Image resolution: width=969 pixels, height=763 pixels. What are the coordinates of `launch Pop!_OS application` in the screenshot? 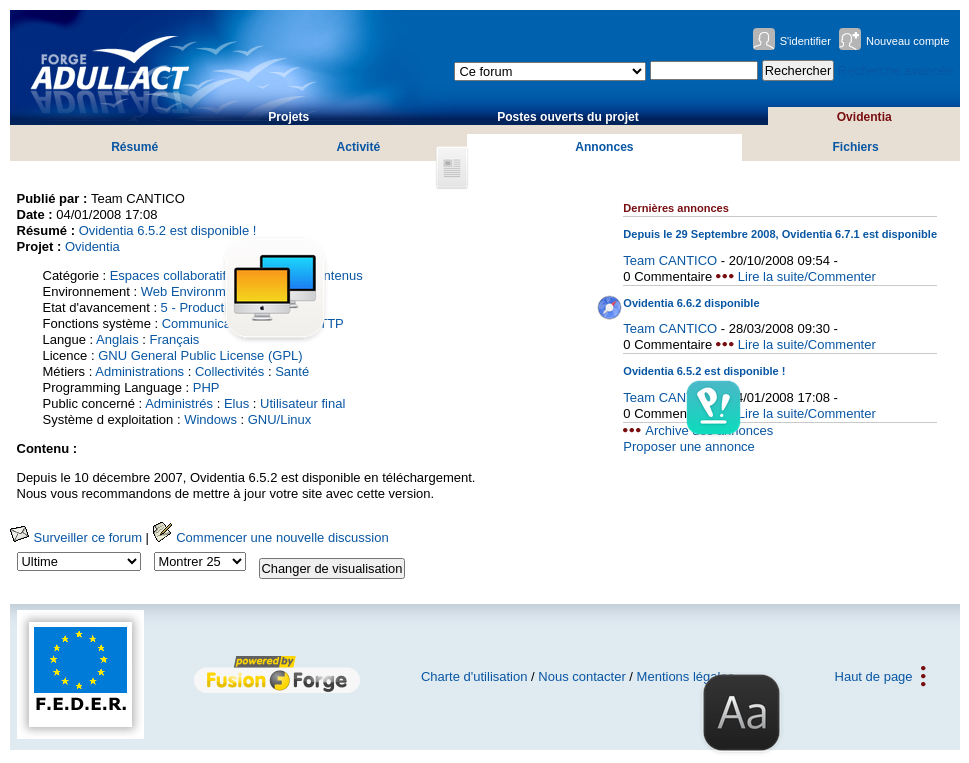 It's located at (713, 407).